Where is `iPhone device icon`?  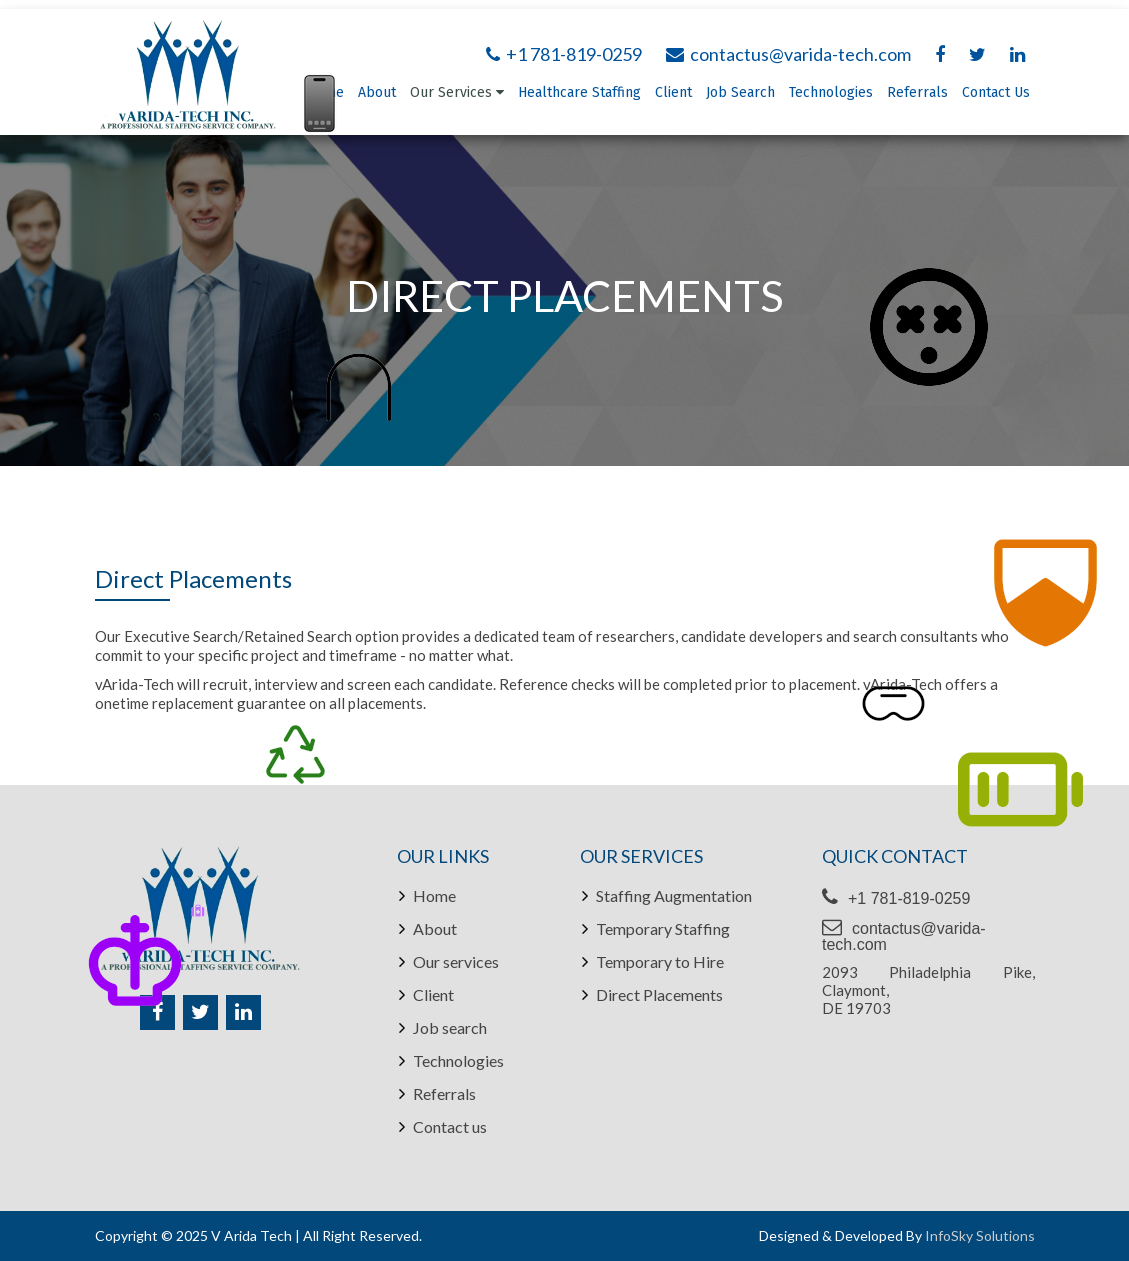 iPhone device icon is located at coordinates (319, 103).